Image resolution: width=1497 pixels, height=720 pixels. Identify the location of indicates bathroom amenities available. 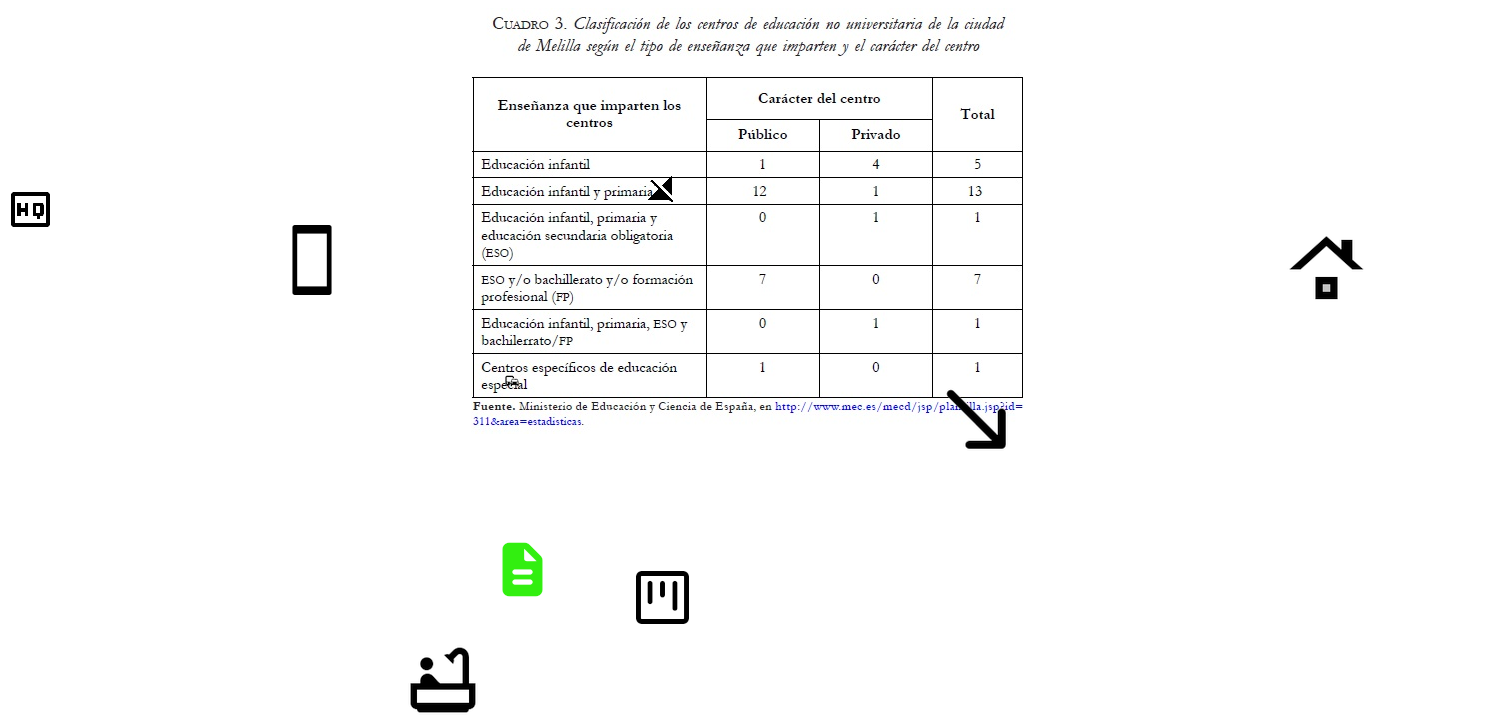
(443, 680).